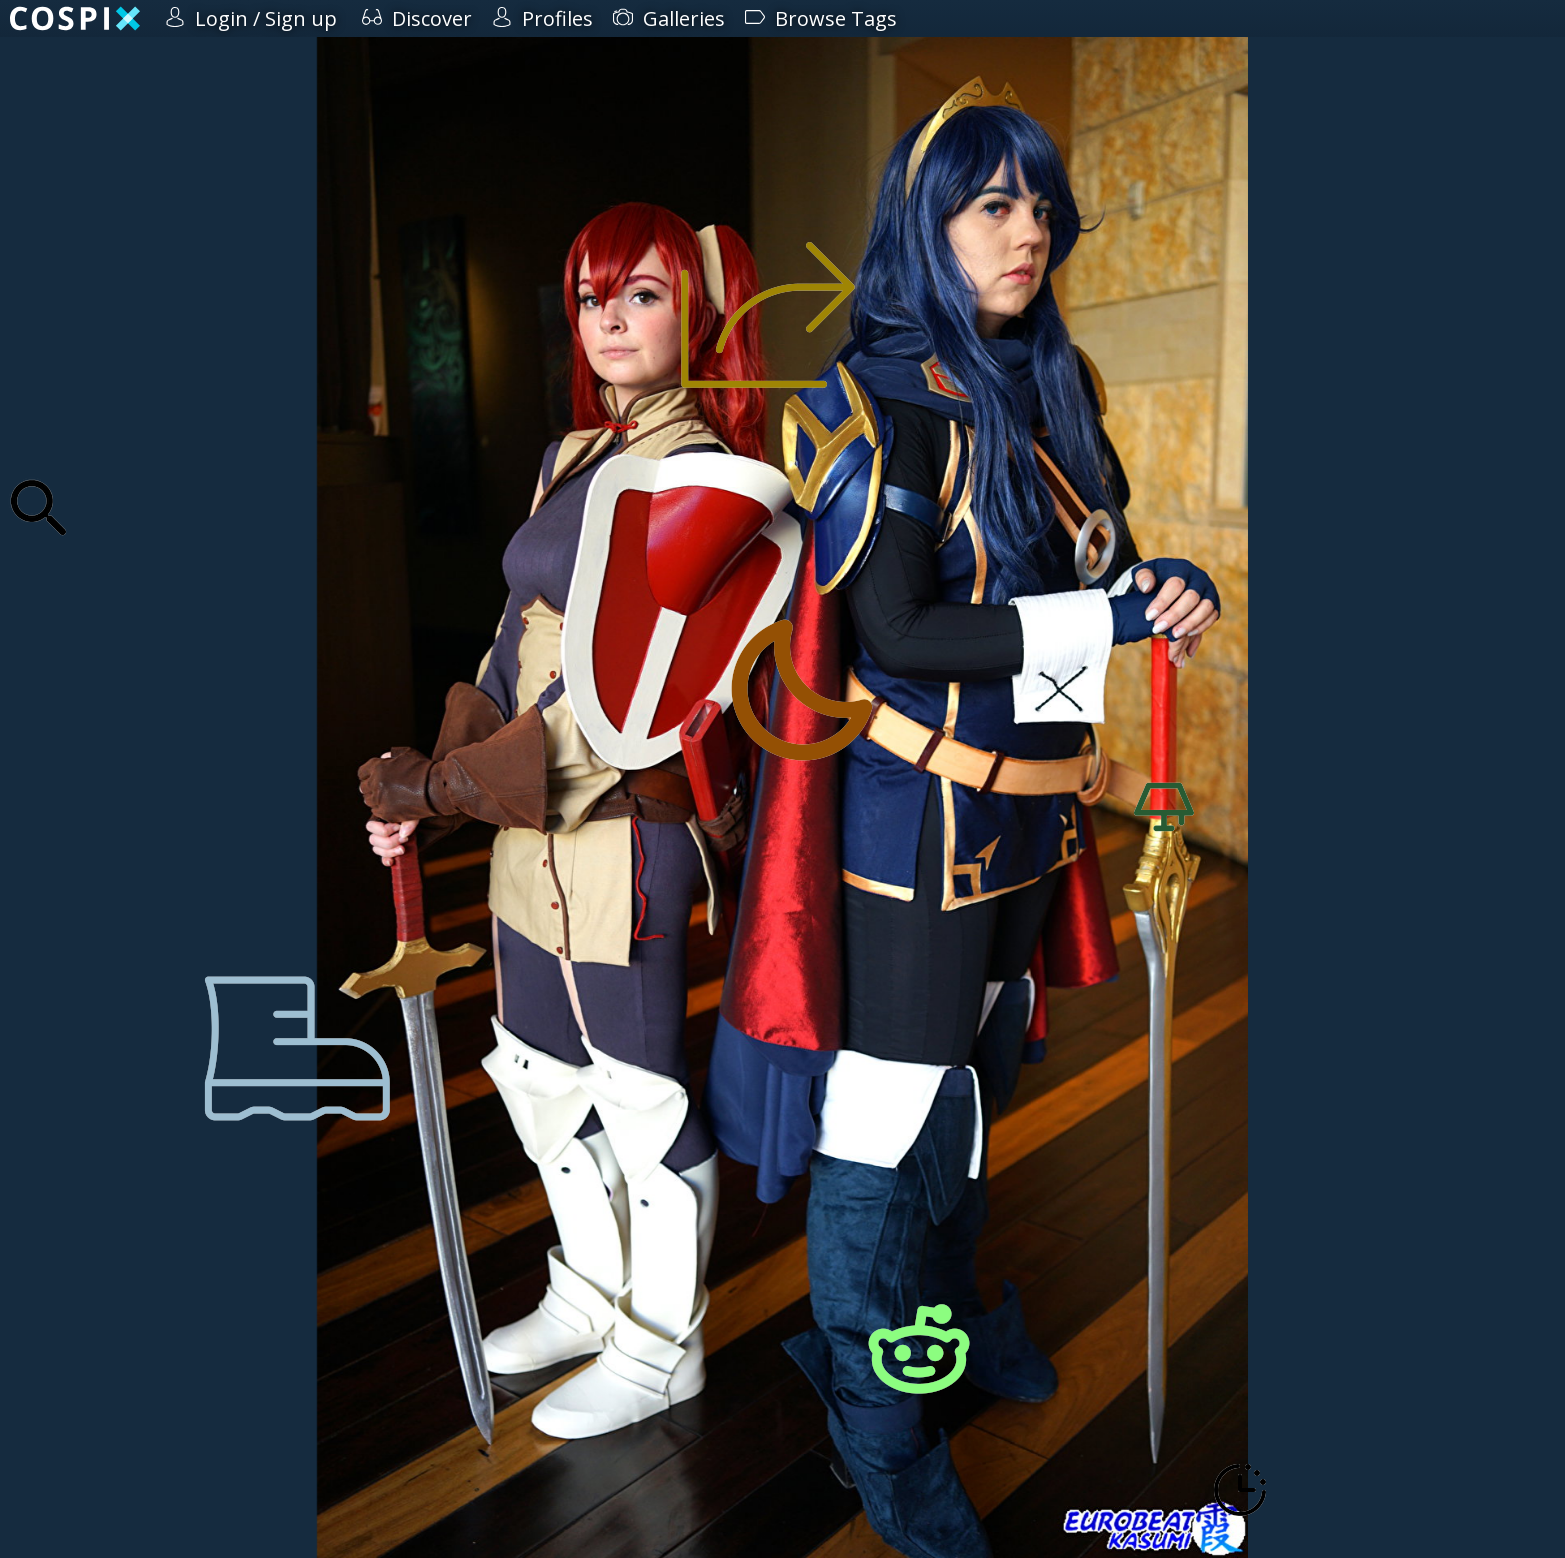 This screenshot has width=1565, height=1558. What do you see at coordinates (290, 1048) in the screenshot?
I see `view footwear or shoe category` at bounding box center [290, 1048].